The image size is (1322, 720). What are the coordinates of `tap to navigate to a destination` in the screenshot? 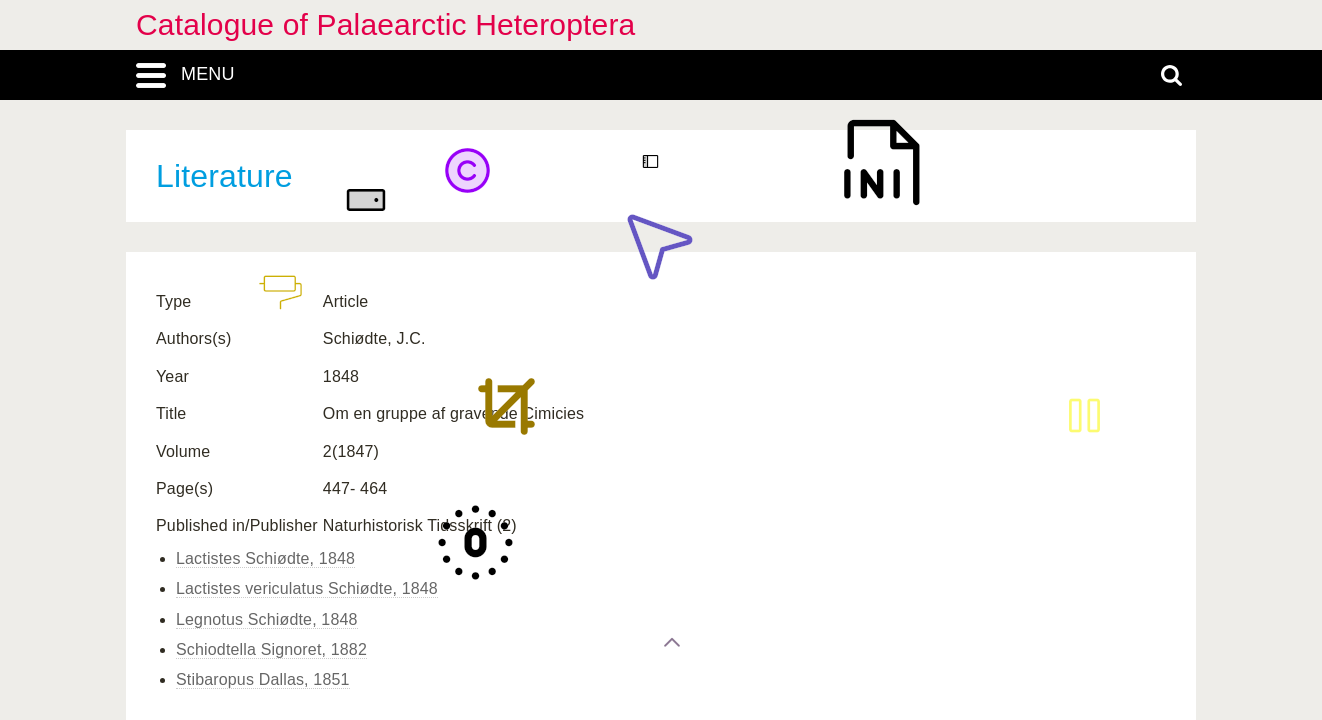 It's located at (655, 242).